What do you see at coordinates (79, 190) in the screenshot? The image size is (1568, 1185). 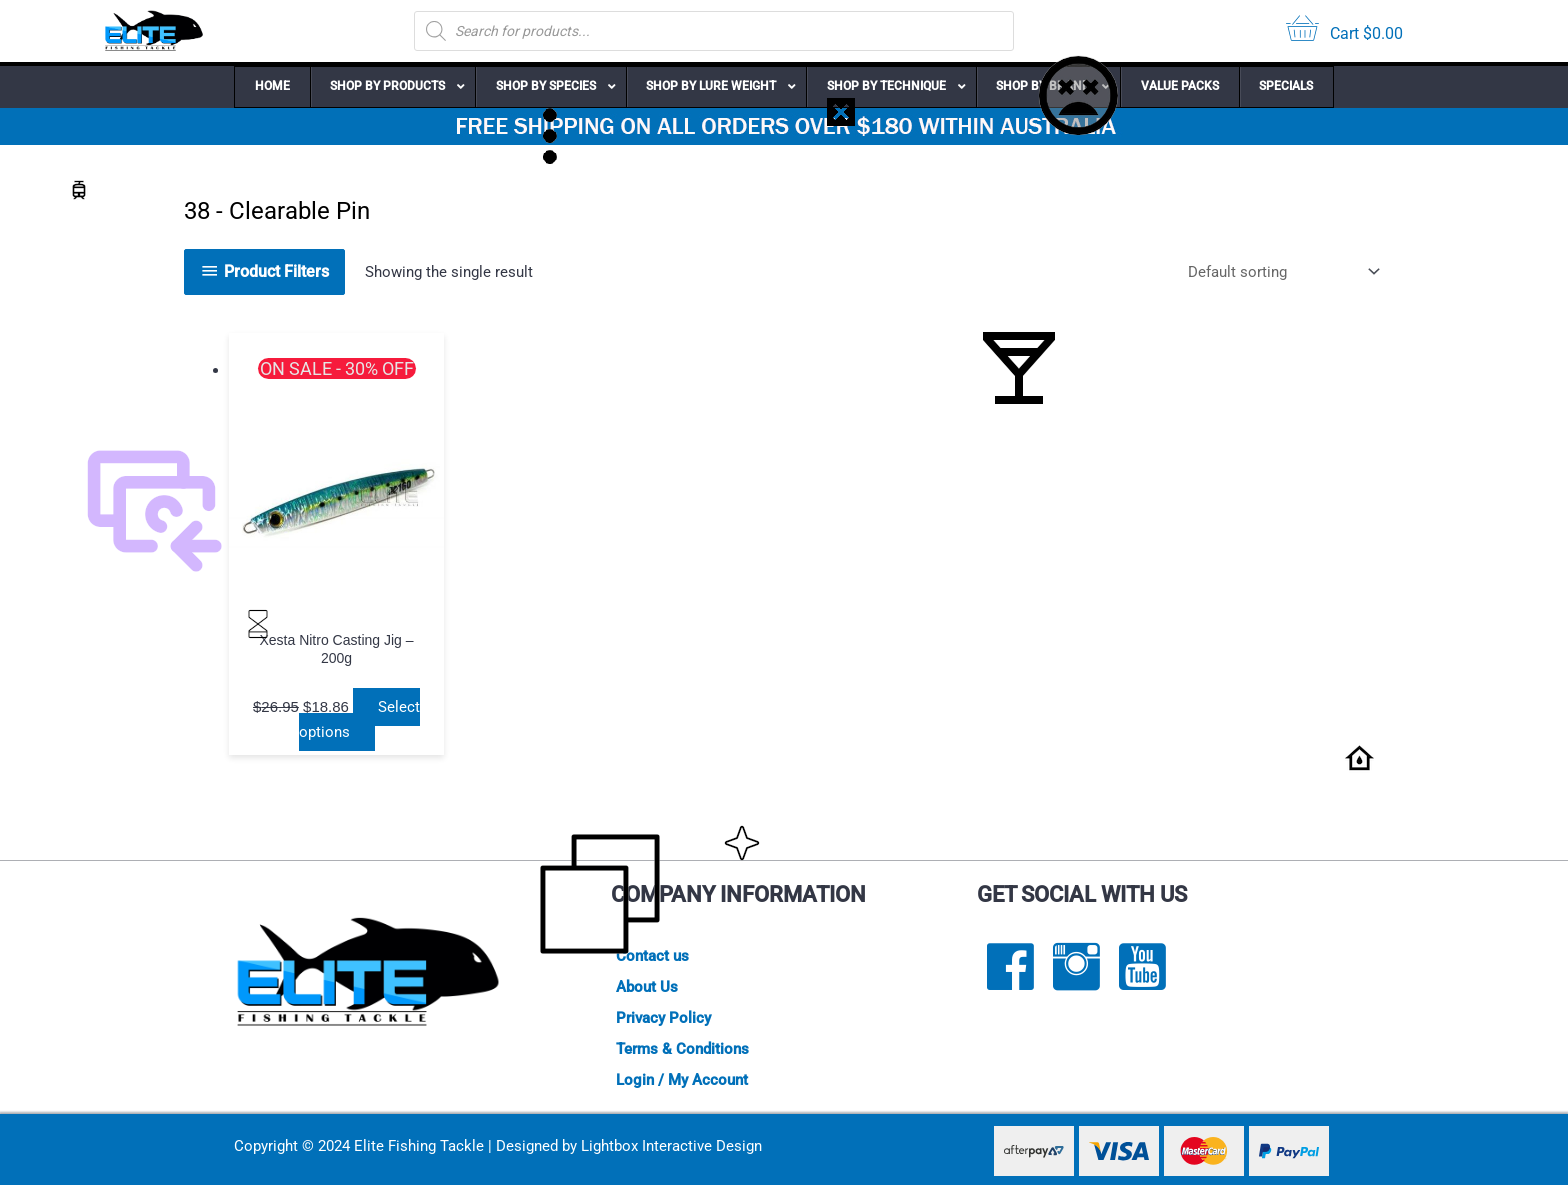 I see `view tram or light rail transit options` at bounding box center [79, 190].